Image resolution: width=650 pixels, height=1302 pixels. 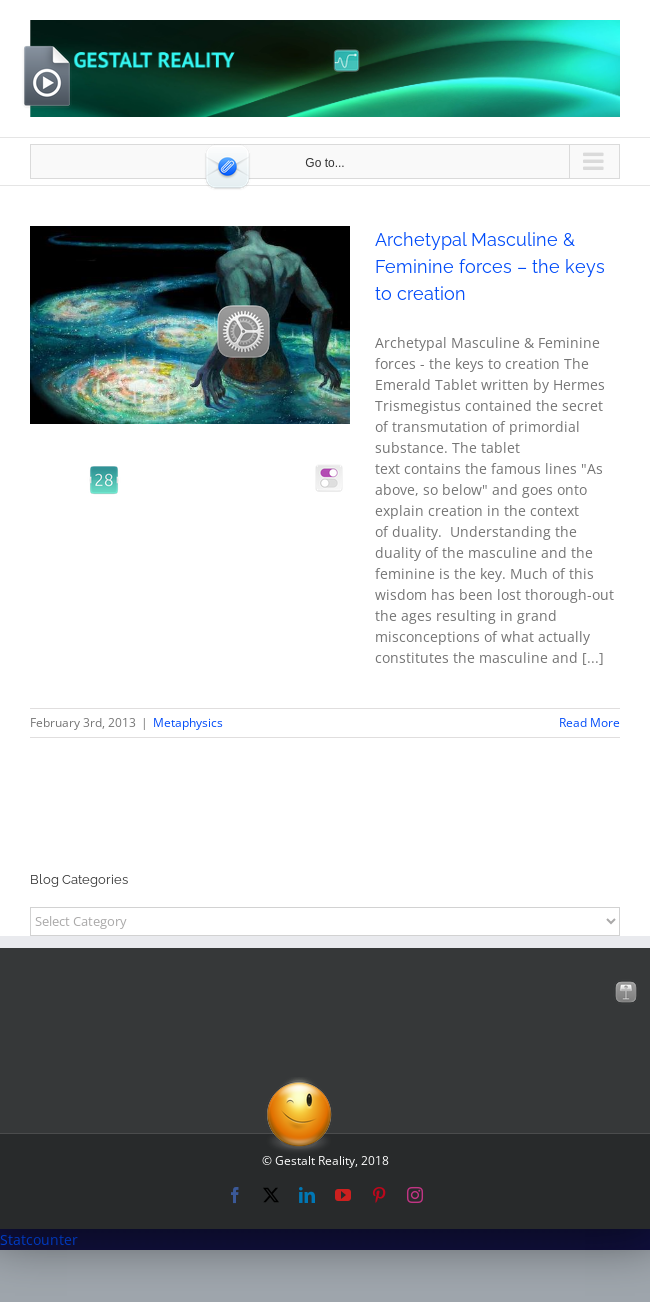 What do you see at coordinates (47, 77) in the screenshot?
I see `a kdenlive title clip file` at bounding box center [47, 77].